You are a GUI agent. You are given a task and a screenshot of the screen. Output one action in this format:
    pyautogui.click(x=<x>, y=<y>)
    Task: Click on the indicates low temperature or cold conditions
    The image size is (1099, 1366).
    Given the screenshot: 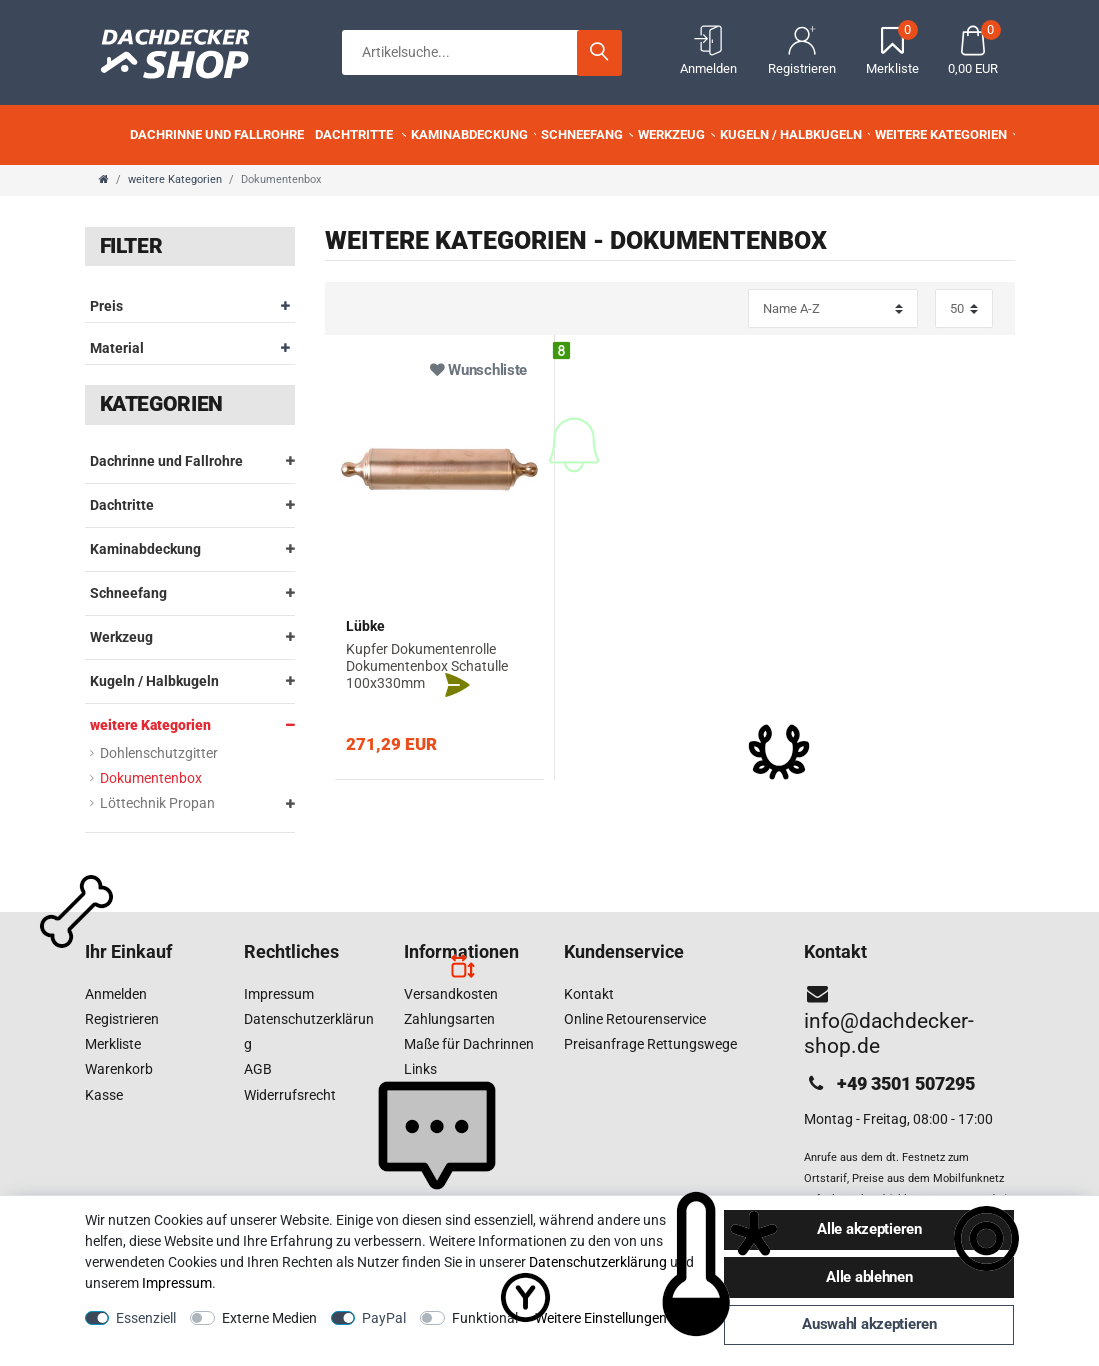 What is the action you would take?
    pyautogui.click(x=701, y=1264)
    